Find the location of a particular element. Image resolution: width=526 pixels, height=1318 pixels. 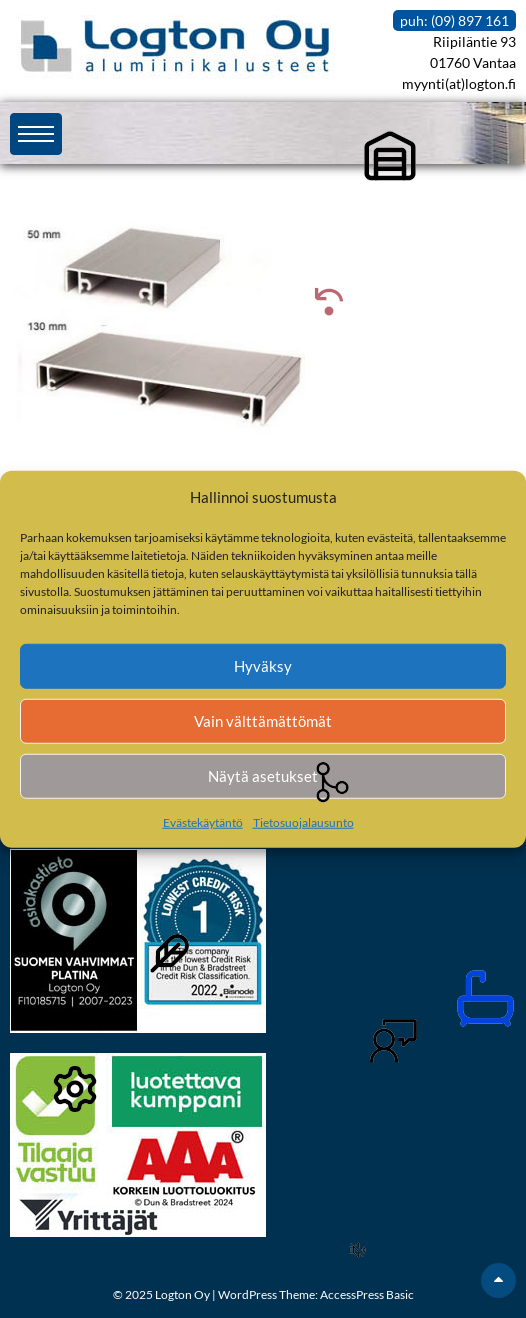

compose a new post or message is located at coordinates (169, 954).